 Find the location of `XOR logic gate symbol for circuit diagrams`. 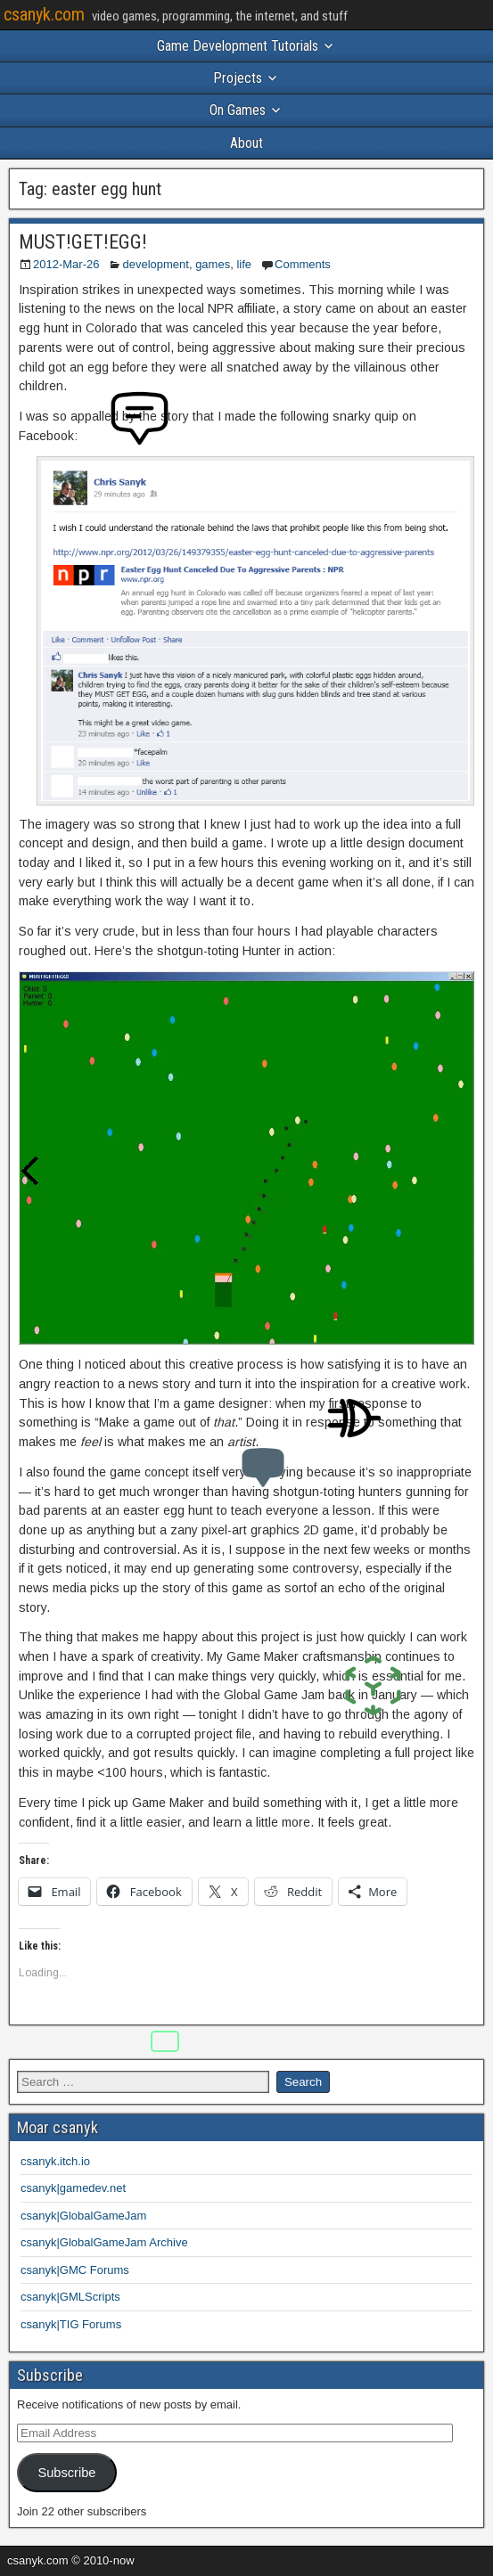

XOR logic gate symbol for circuit diagrams is located at coordinates (354, 1418).